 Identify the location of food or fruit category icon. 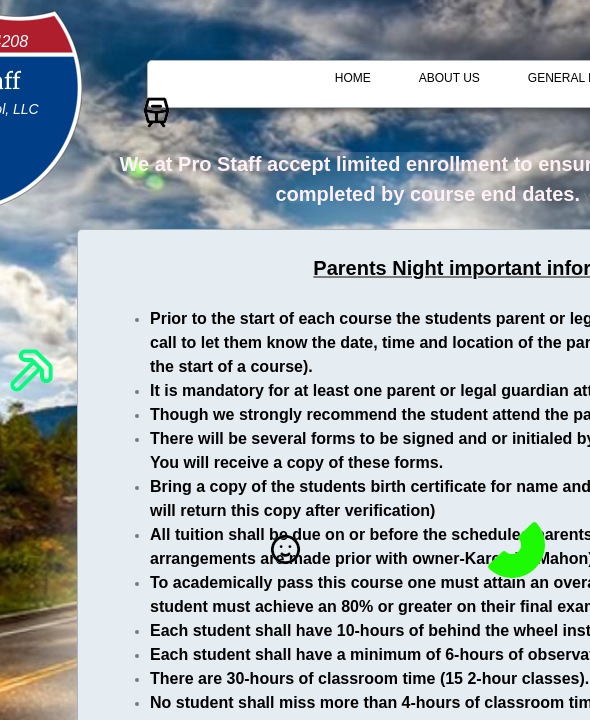
(518, 551).